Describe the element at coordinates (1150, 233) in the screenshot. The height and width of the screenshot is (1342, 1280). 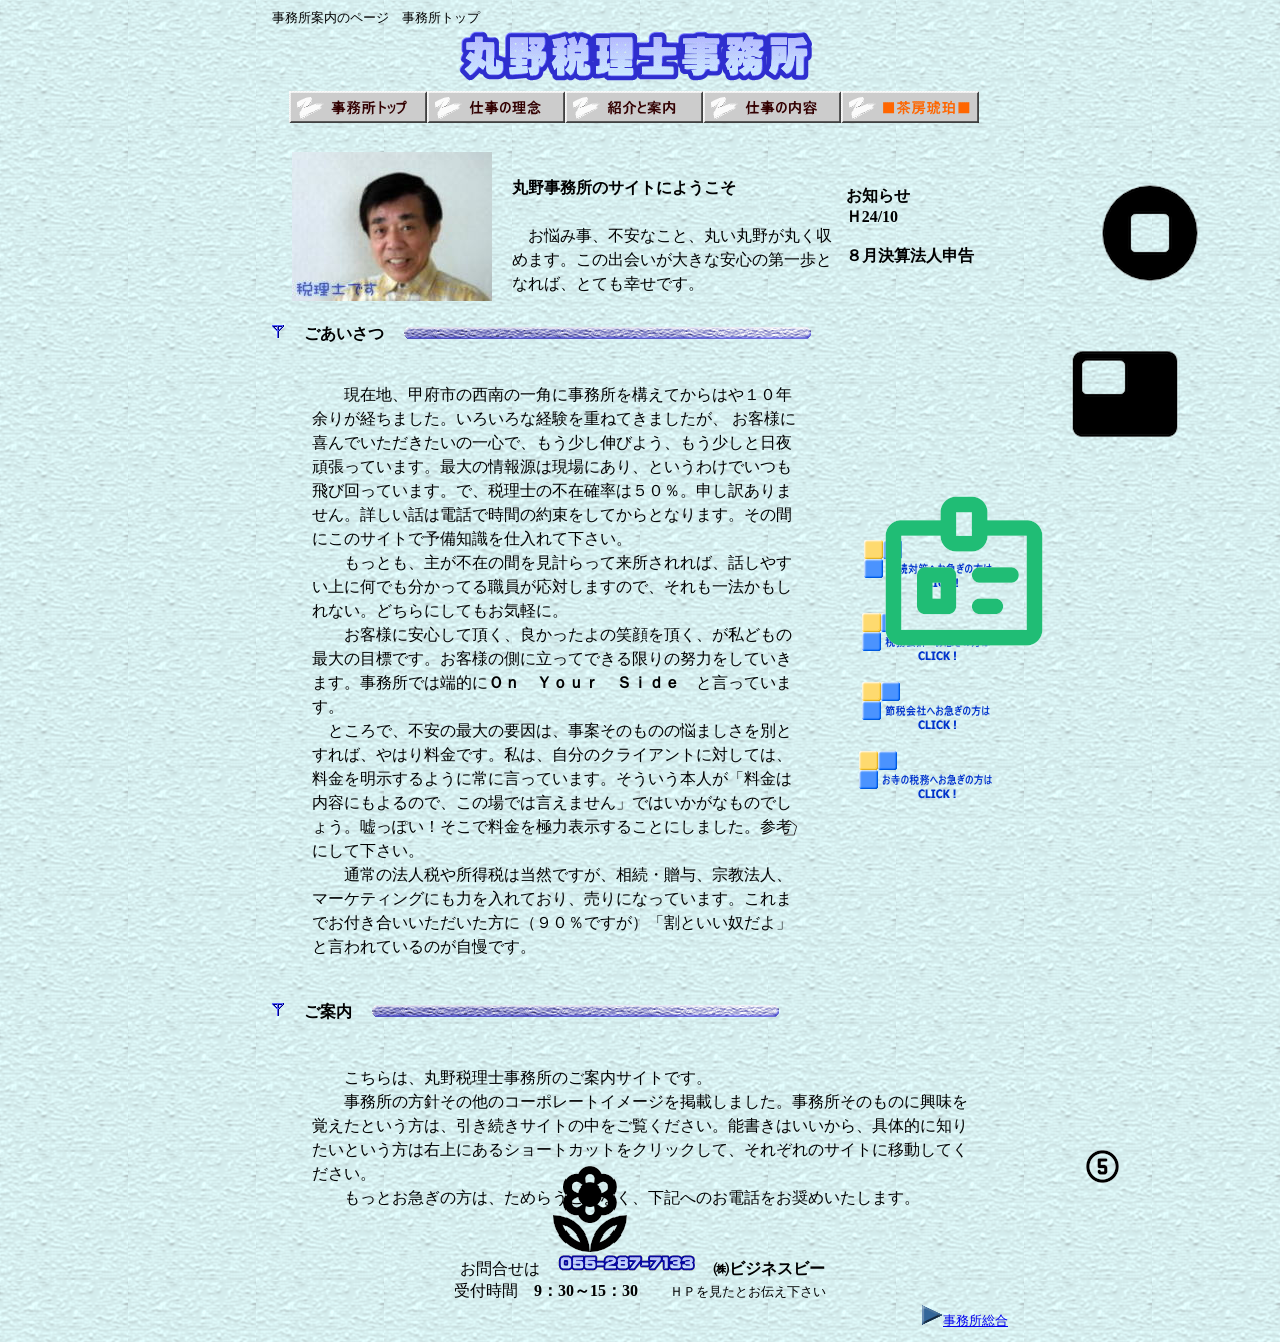
I see `stop media playback` at that location.